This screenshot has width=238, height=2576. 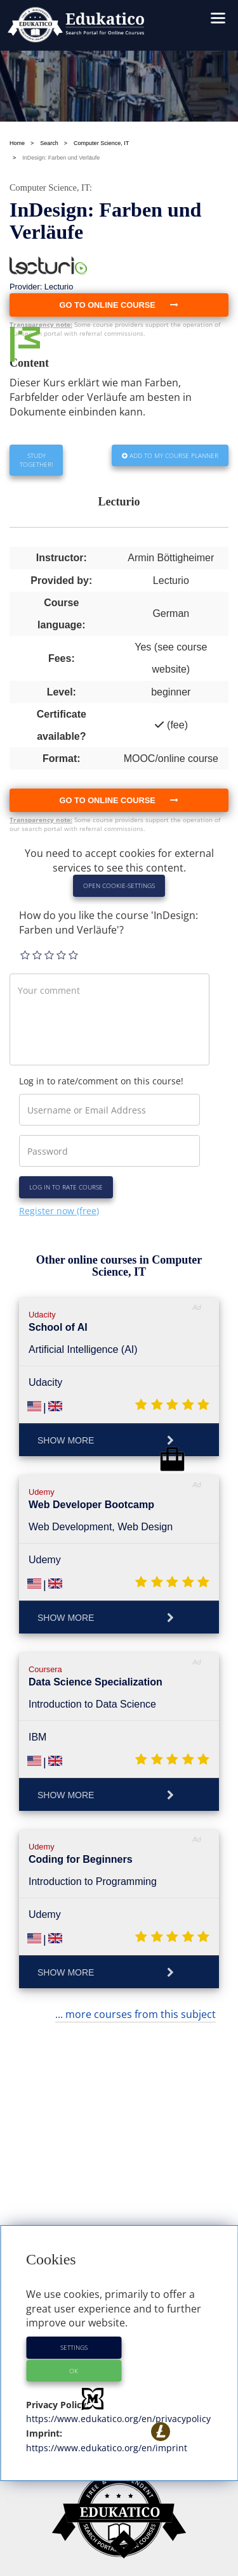 What do you see at coordinates (161, 2432) in the screenshot?
I see `litecoin cryptocurrency logo` at bounding box center [161, 2432].